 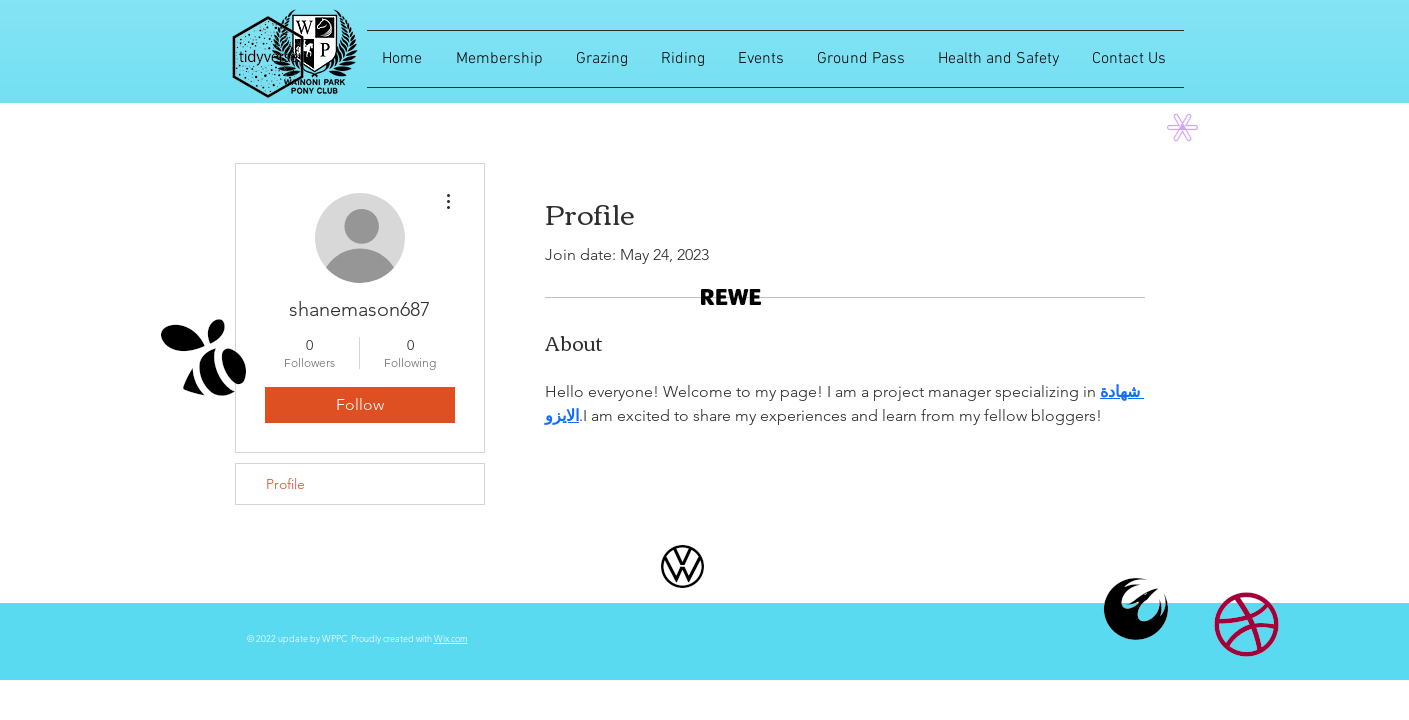 I want to click on tidyverse logo - R data science package collection, so click(x=268, y=57).